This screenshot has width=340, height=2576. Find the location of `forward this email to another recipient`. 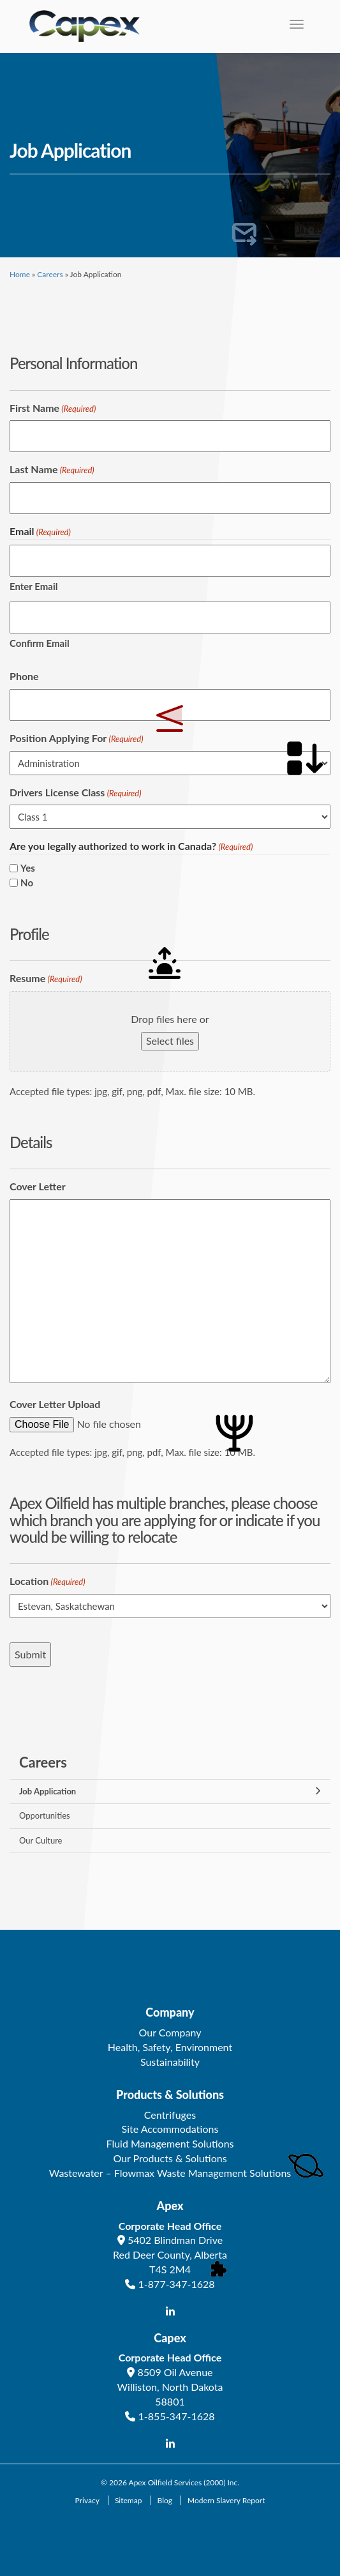

forward this email to another recipient is located at coordinates (244, 234).